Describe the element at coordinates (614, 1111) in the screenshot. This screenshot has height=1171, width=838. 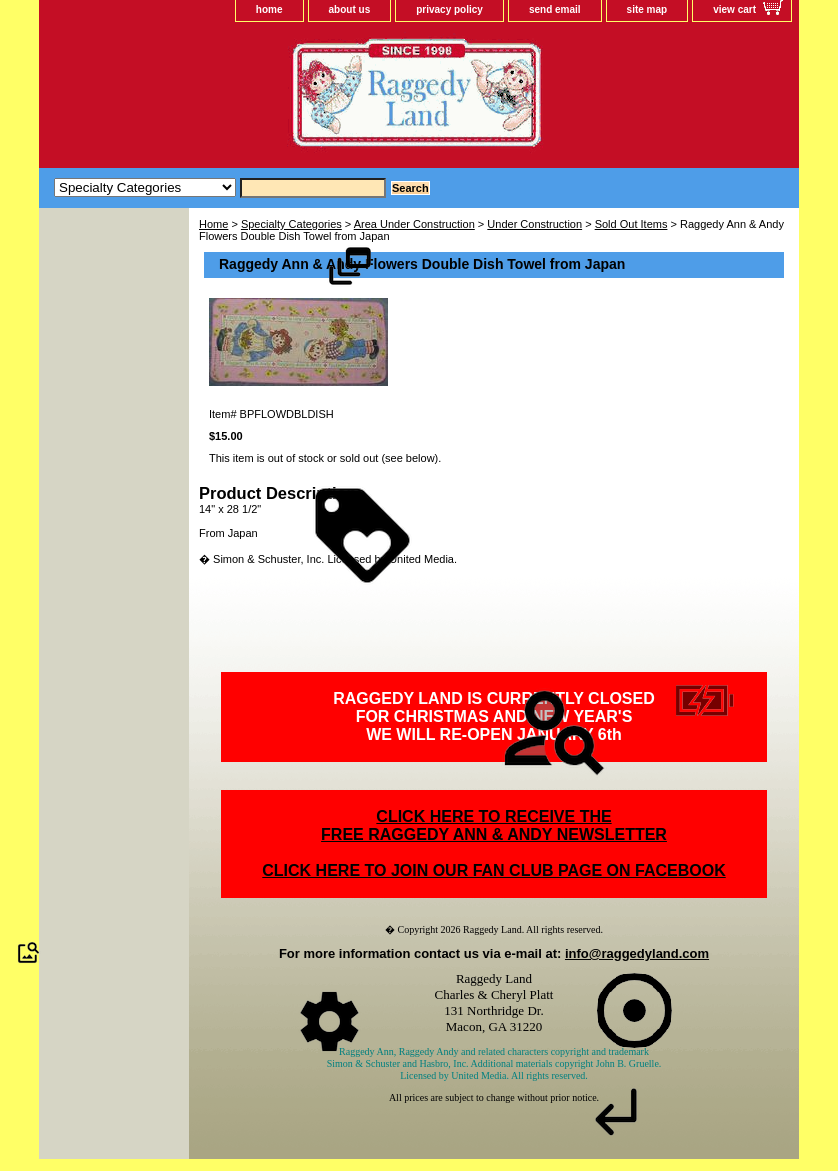
I see `navigate back to parent directory` at that location.